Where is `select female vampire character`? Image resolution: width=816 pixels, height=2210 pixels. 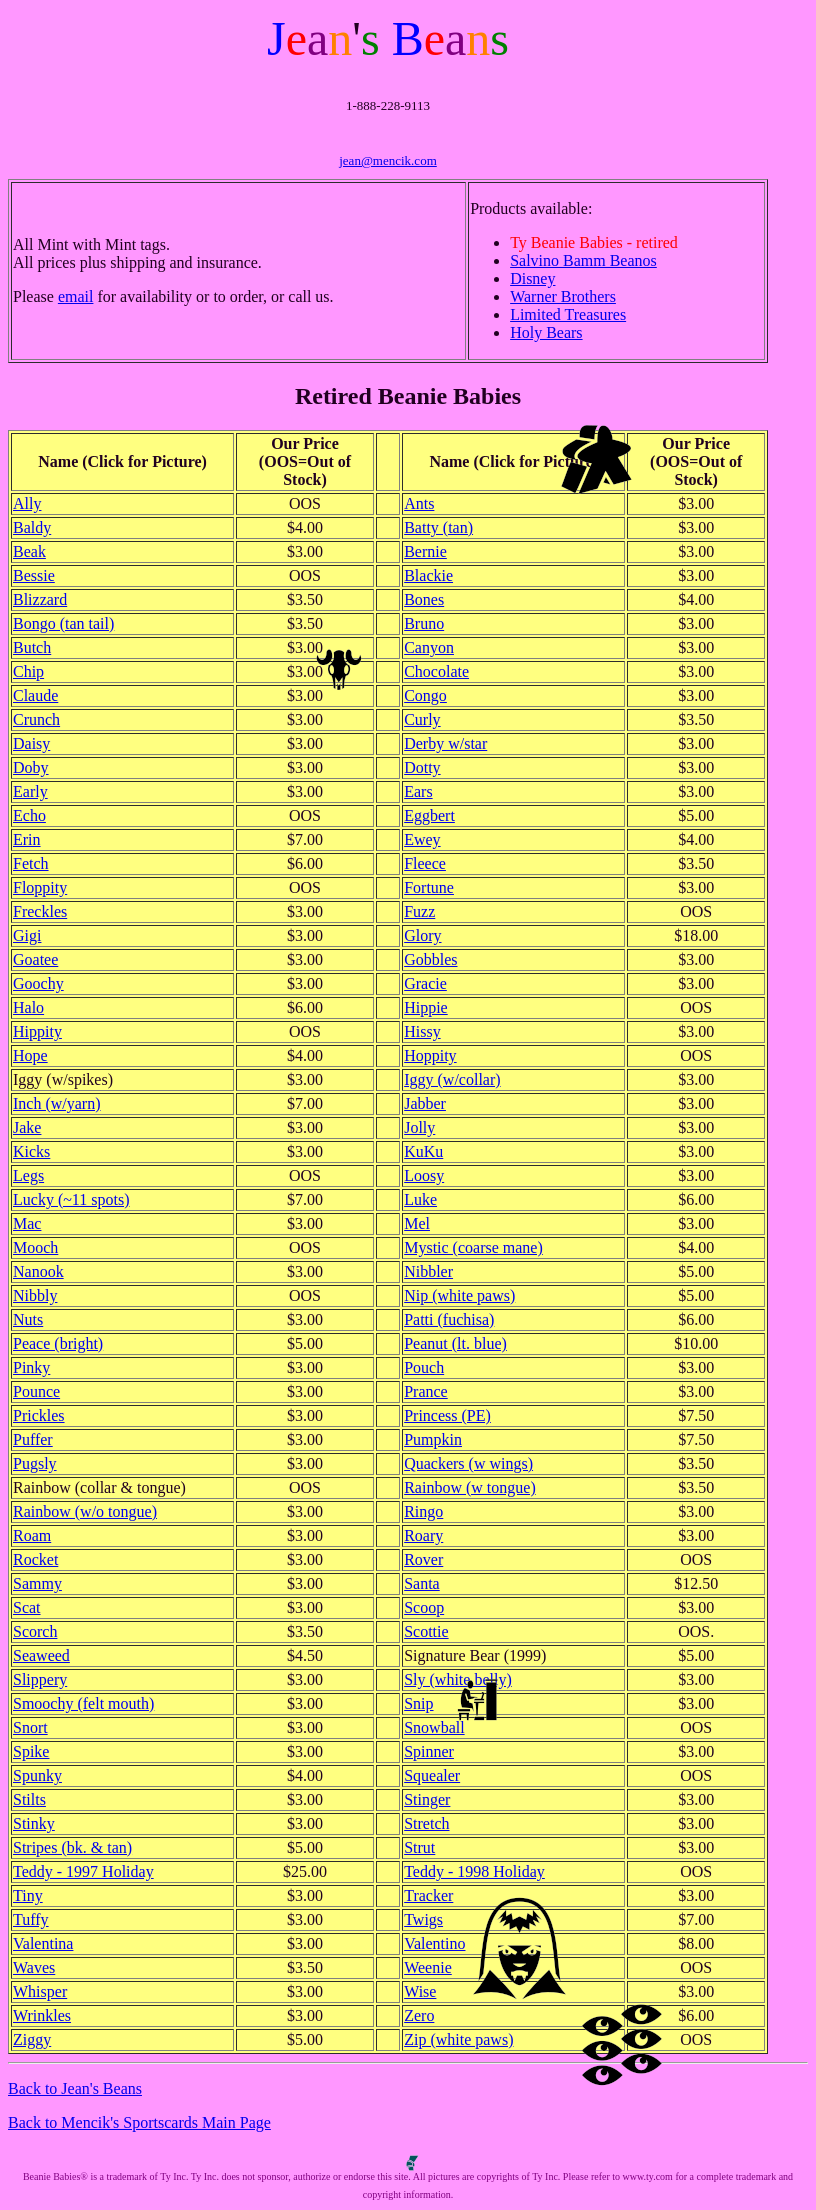 select female vampire character is located at coordinates (519, 1948).